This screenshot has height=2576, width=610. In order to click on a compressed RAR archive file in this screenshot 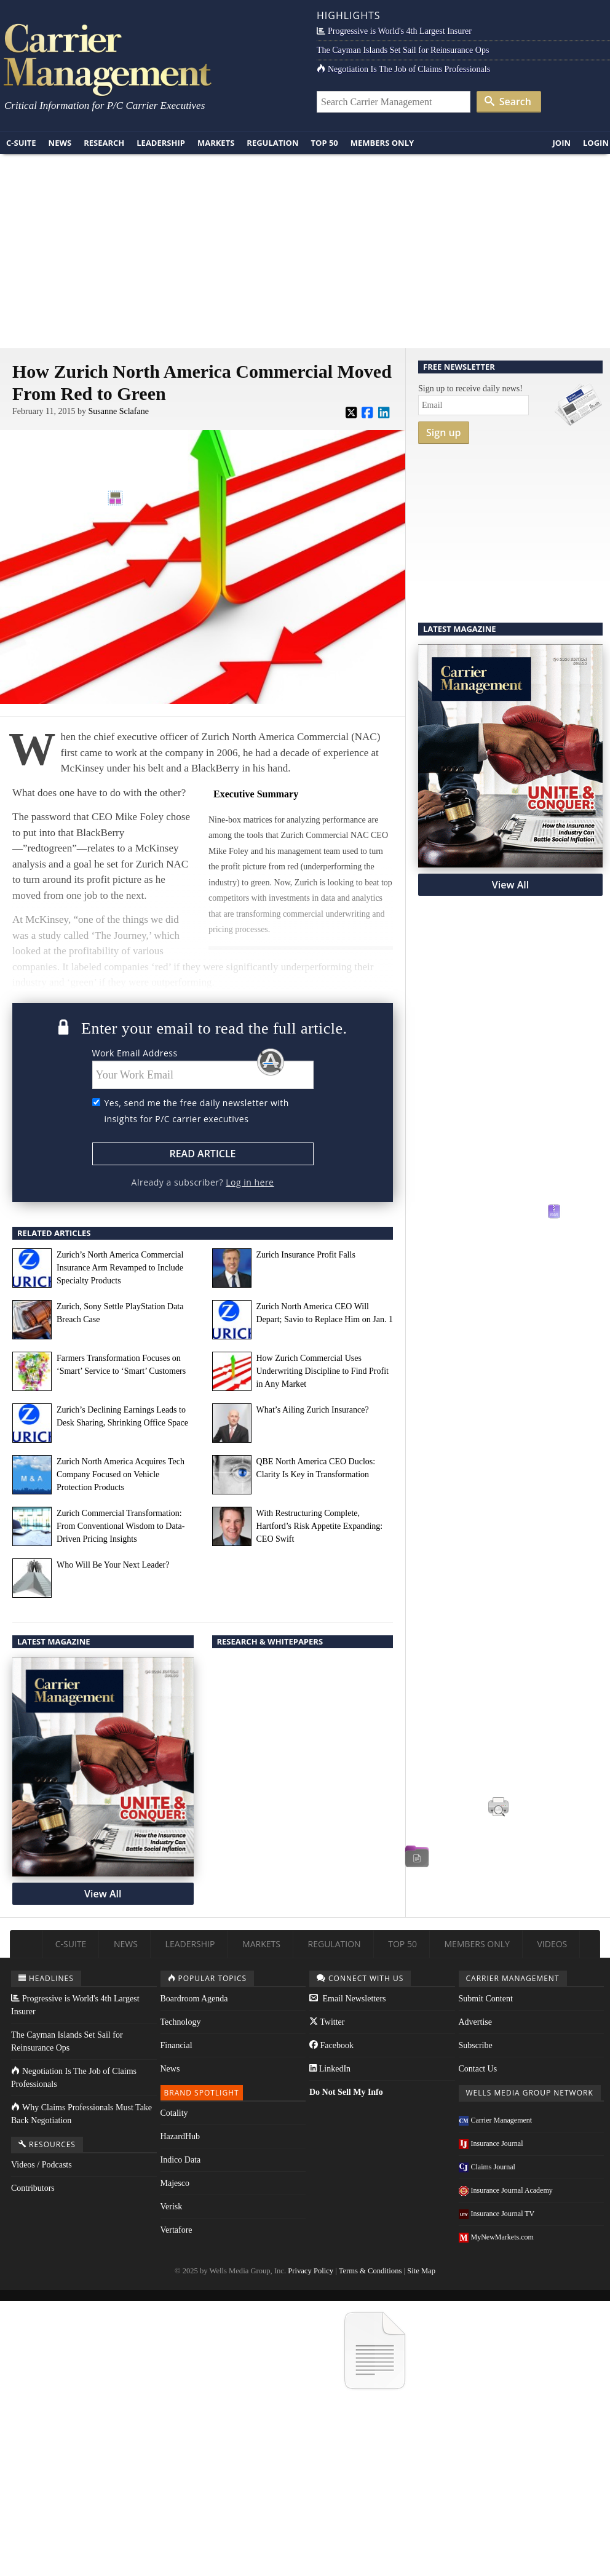, I will do `click(554, 1211)`.